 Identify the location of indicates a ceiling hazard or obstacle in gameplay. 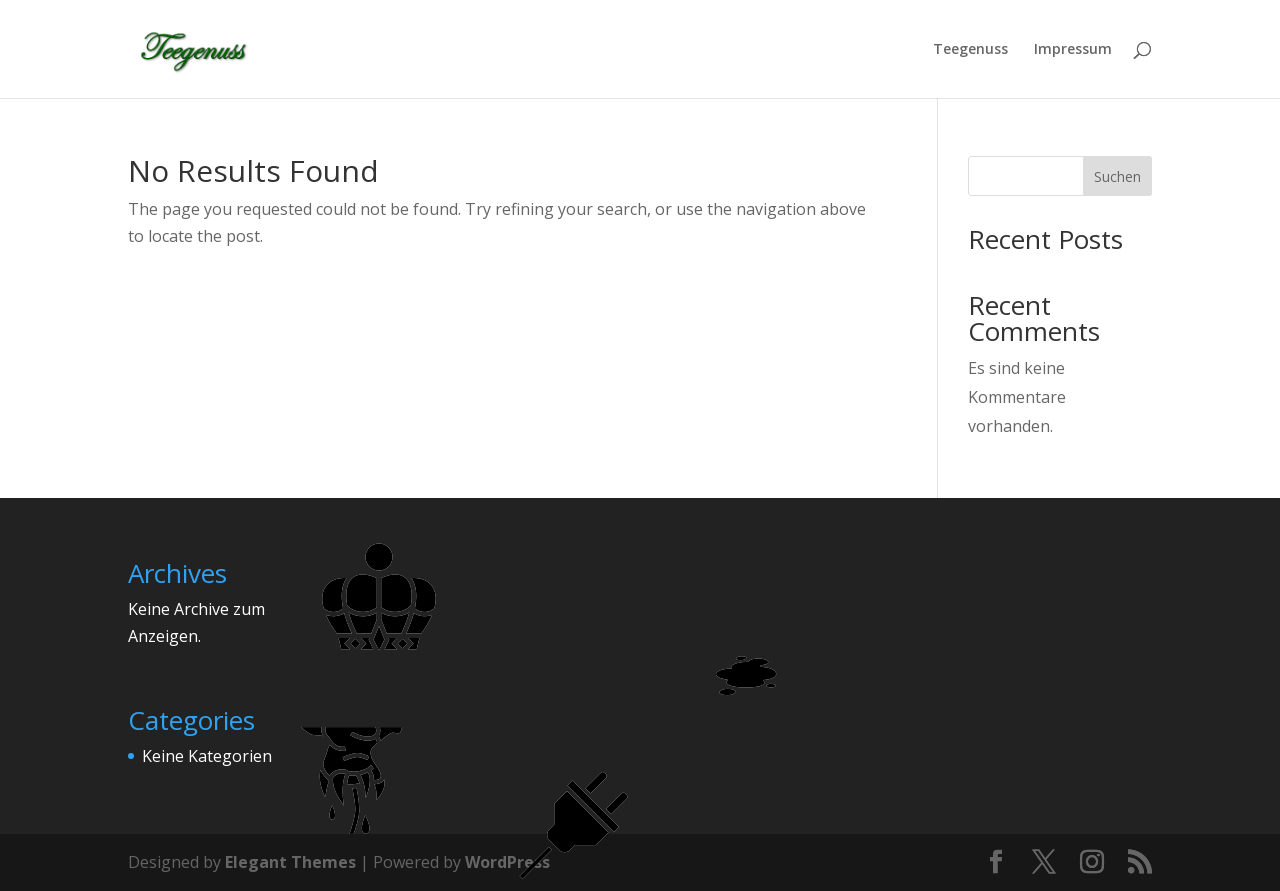
(351, 780).